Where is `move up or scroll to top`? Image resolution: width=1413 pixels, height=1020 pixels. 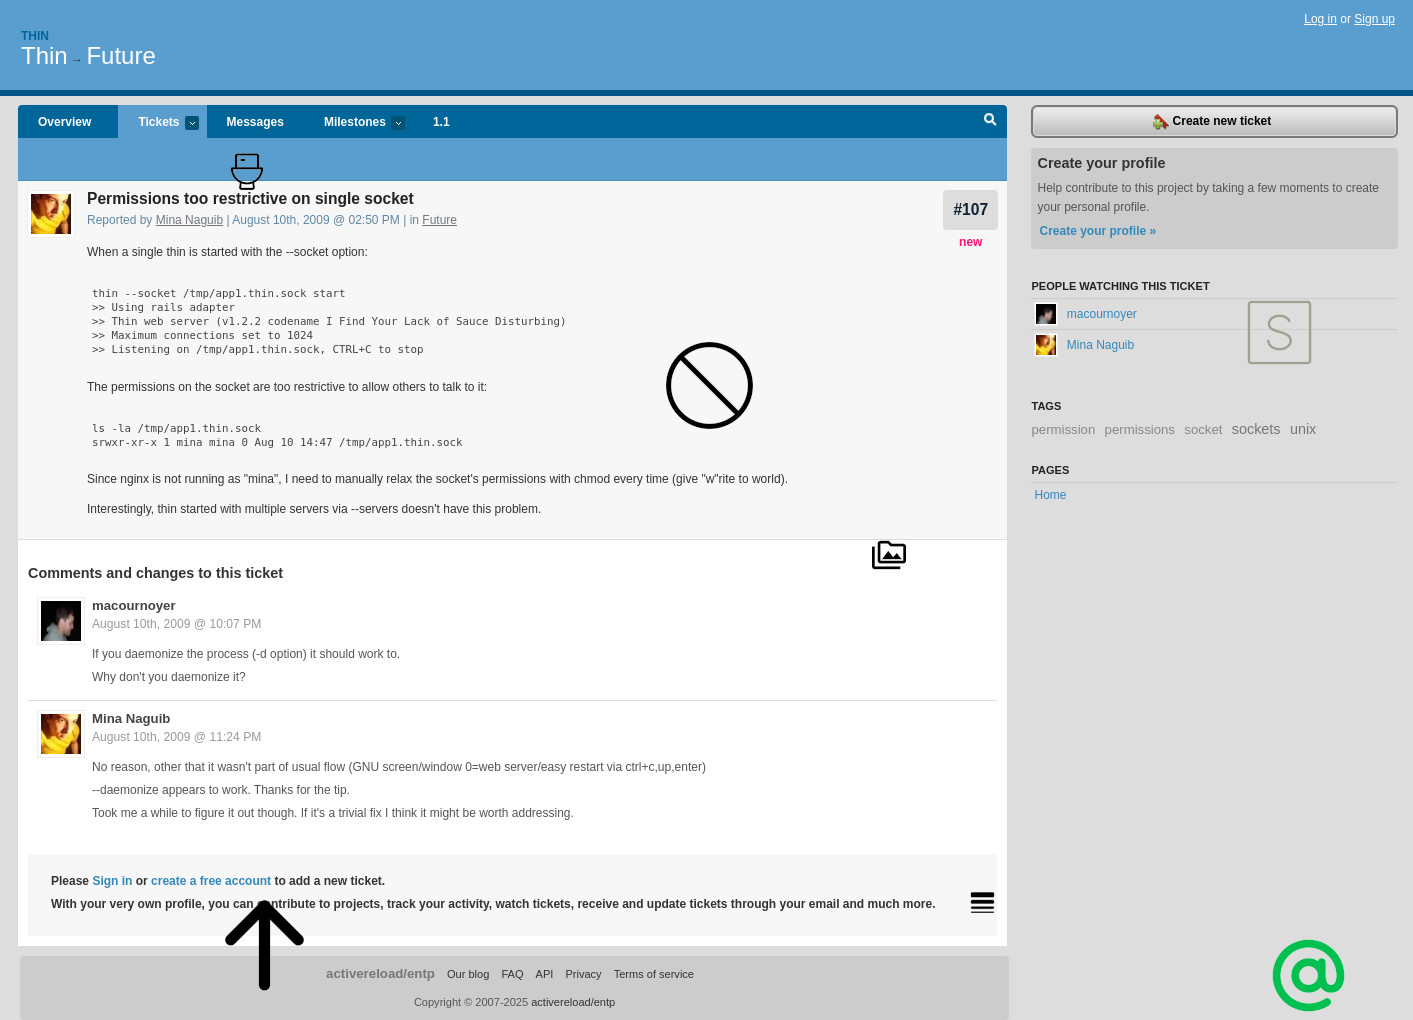
move up or scroll to top is located at coordinates (264, 945).